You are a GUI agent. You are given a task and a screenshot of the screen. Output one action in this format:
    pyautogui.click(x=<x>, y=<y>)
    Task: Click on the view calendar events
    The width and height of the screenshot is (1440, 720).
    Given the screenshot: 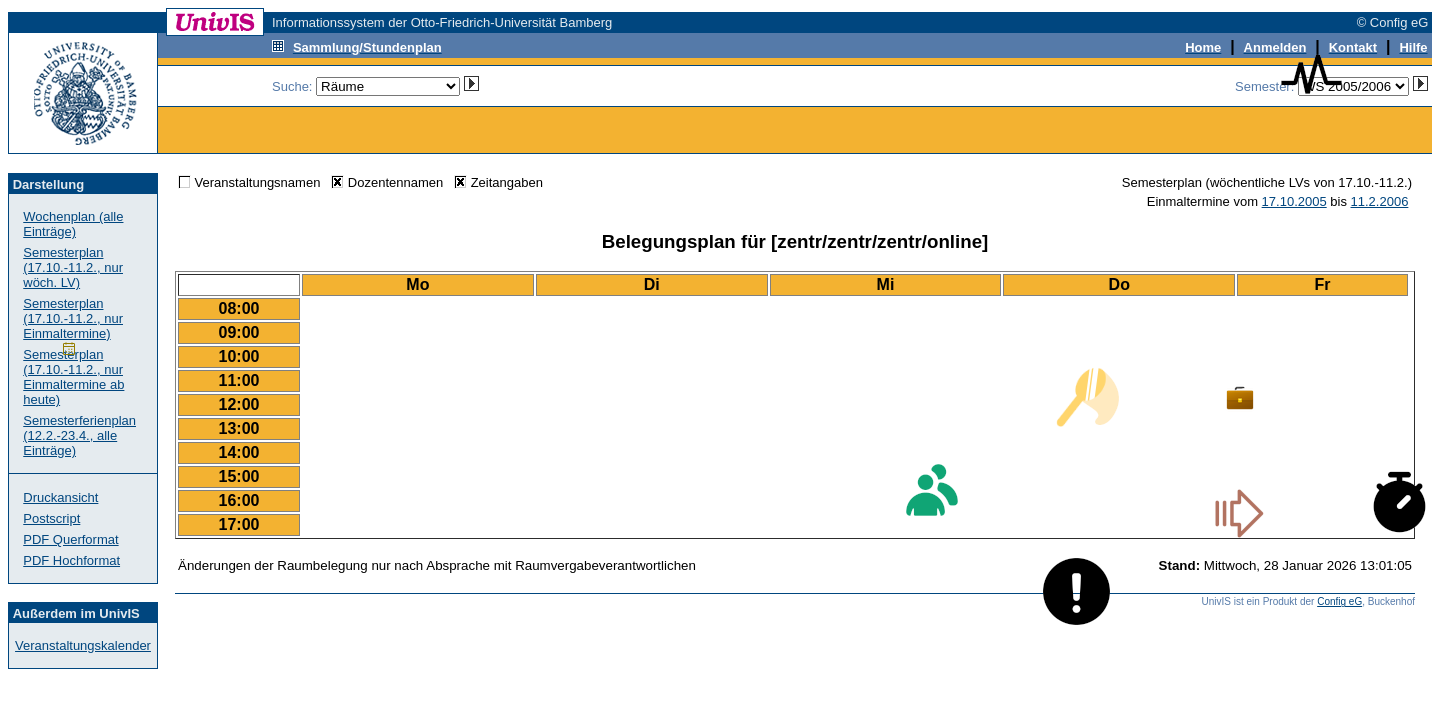 What is the action you would take?
    pyautogui.click(x=69, y=349)
    